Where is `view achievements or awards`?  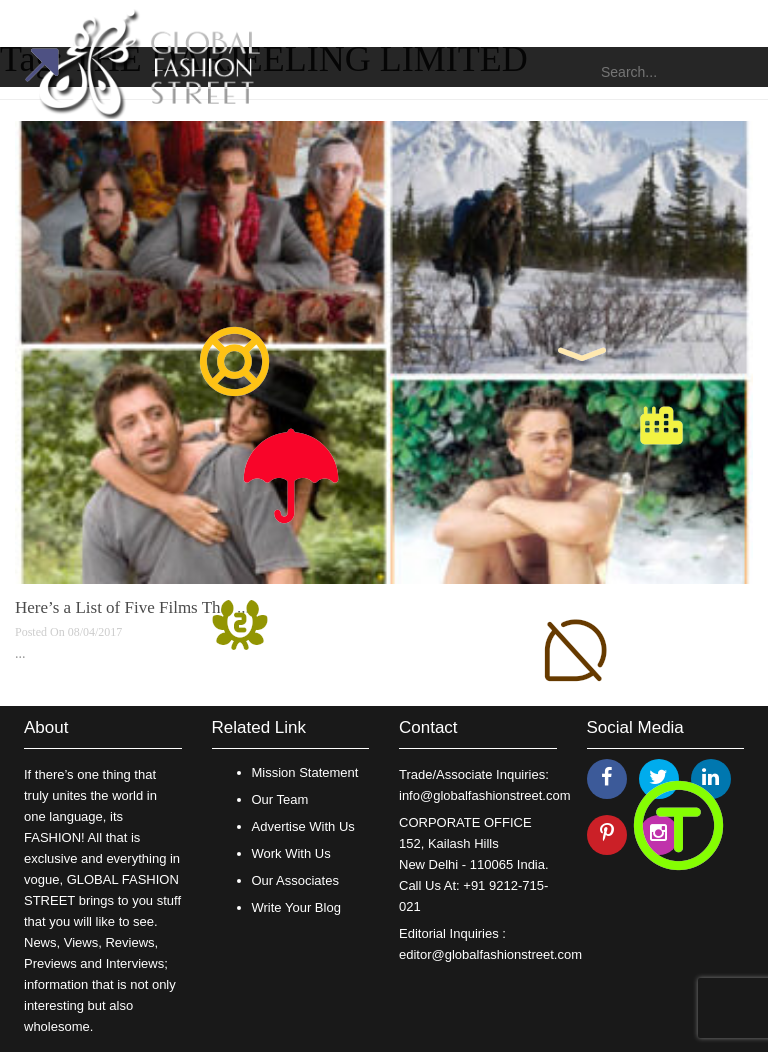 view achievements or awards is located at coordinates (240, 625).